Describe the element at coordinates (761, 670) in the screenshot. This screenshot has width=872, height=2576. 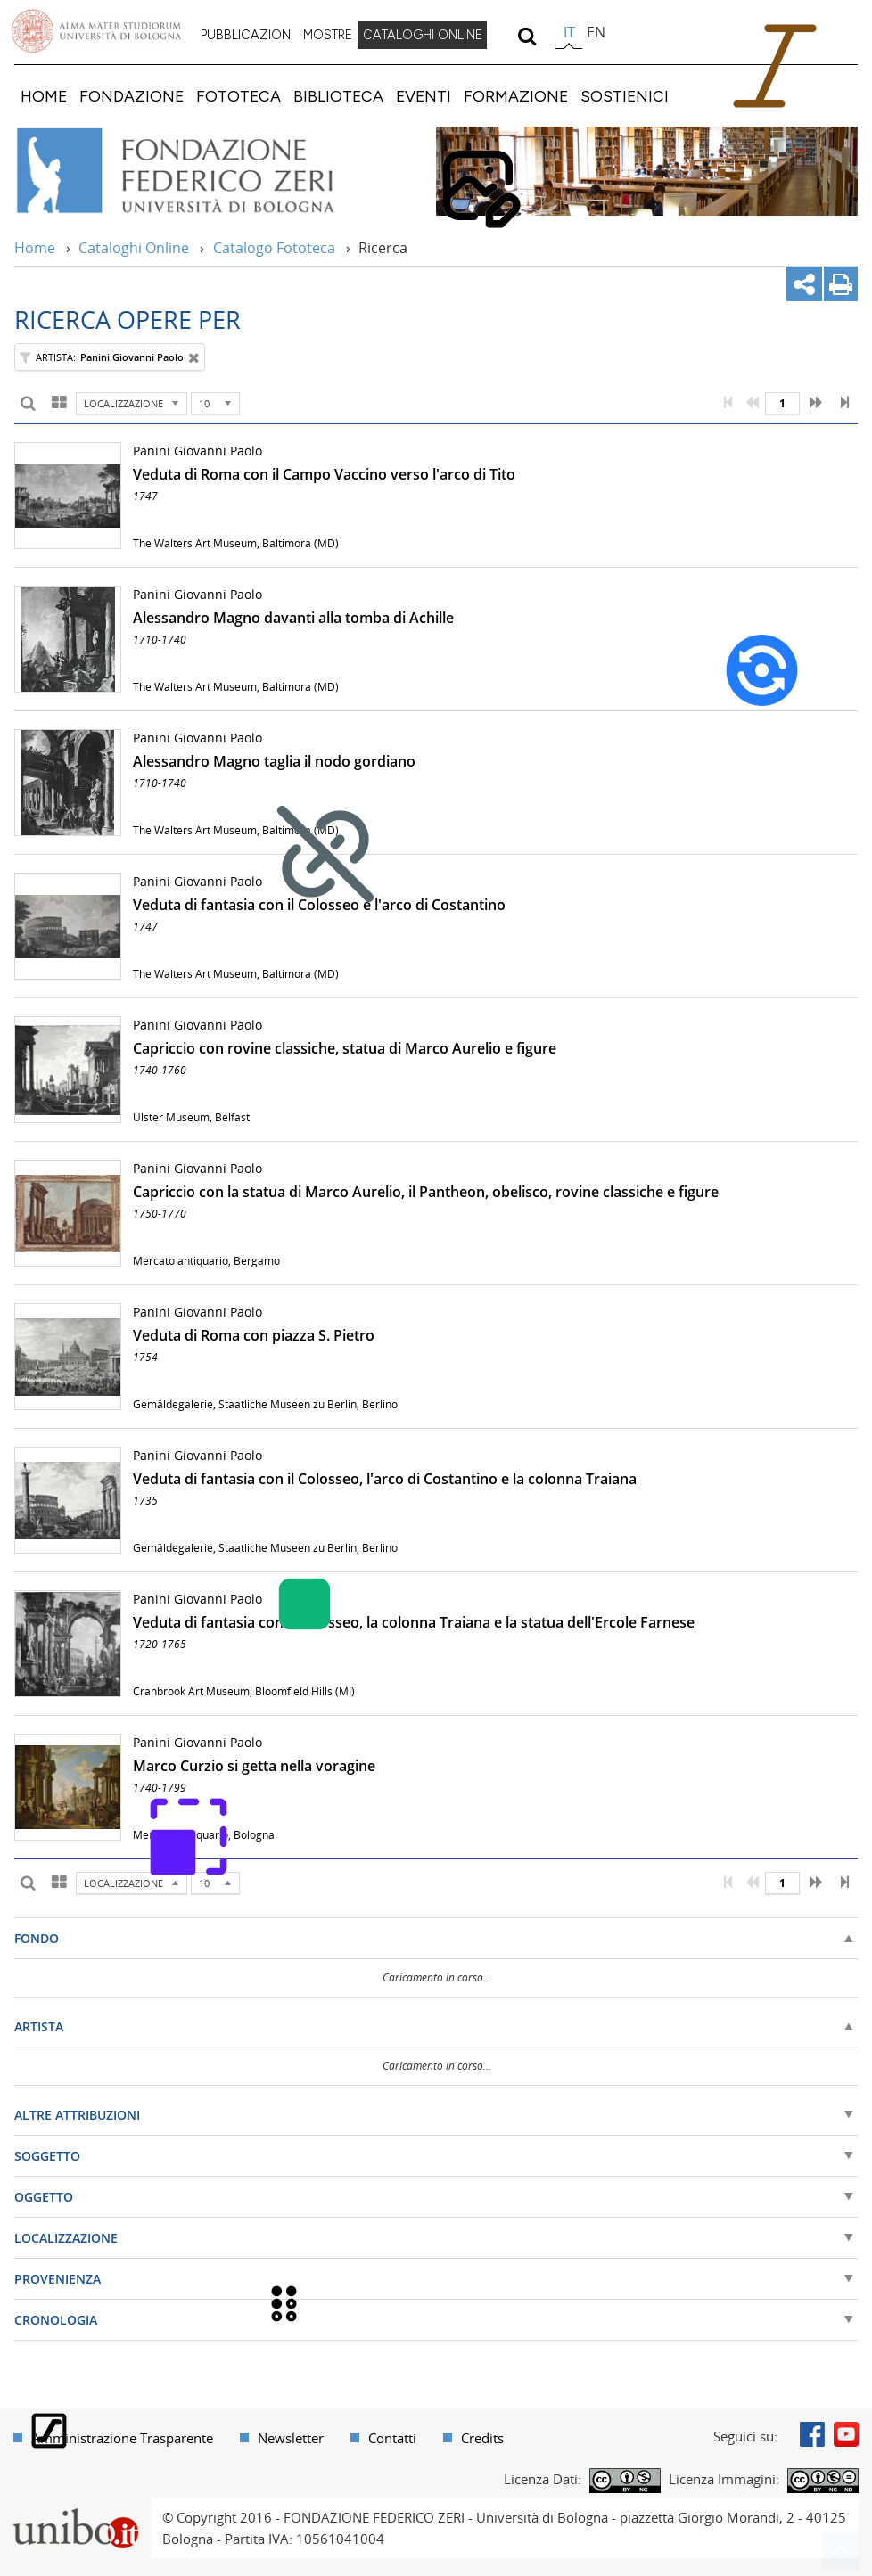
I see `reopen a closed issue` at that location.